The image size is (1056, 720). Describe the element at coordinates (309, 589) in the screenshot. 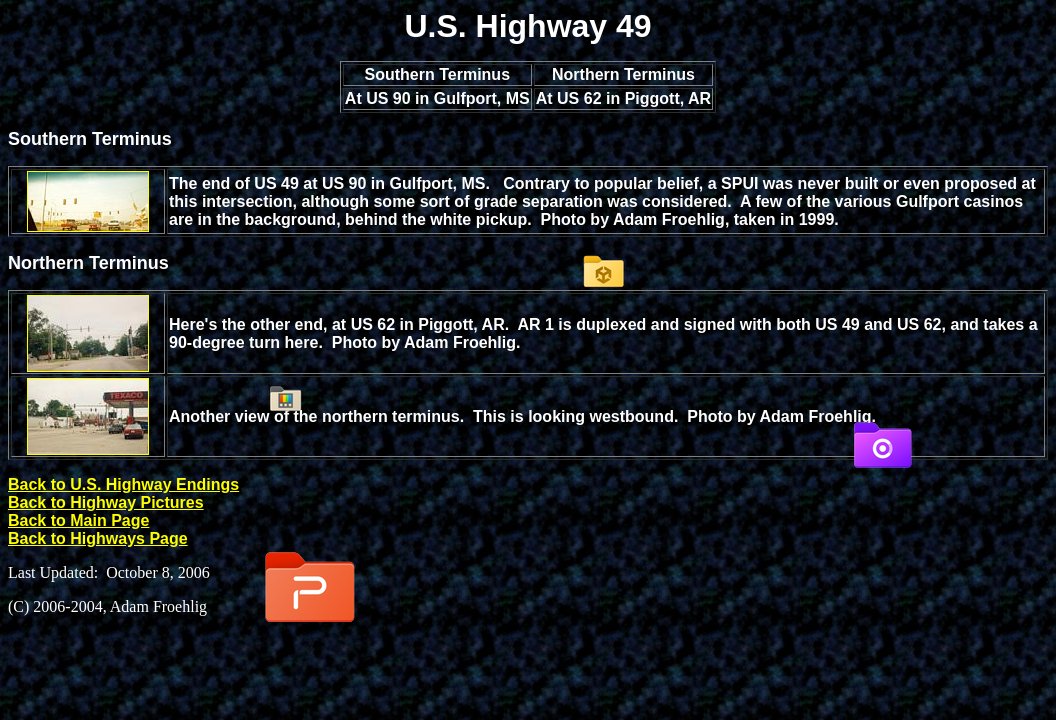

I see `open folder containing WPS presentation files` at that location.